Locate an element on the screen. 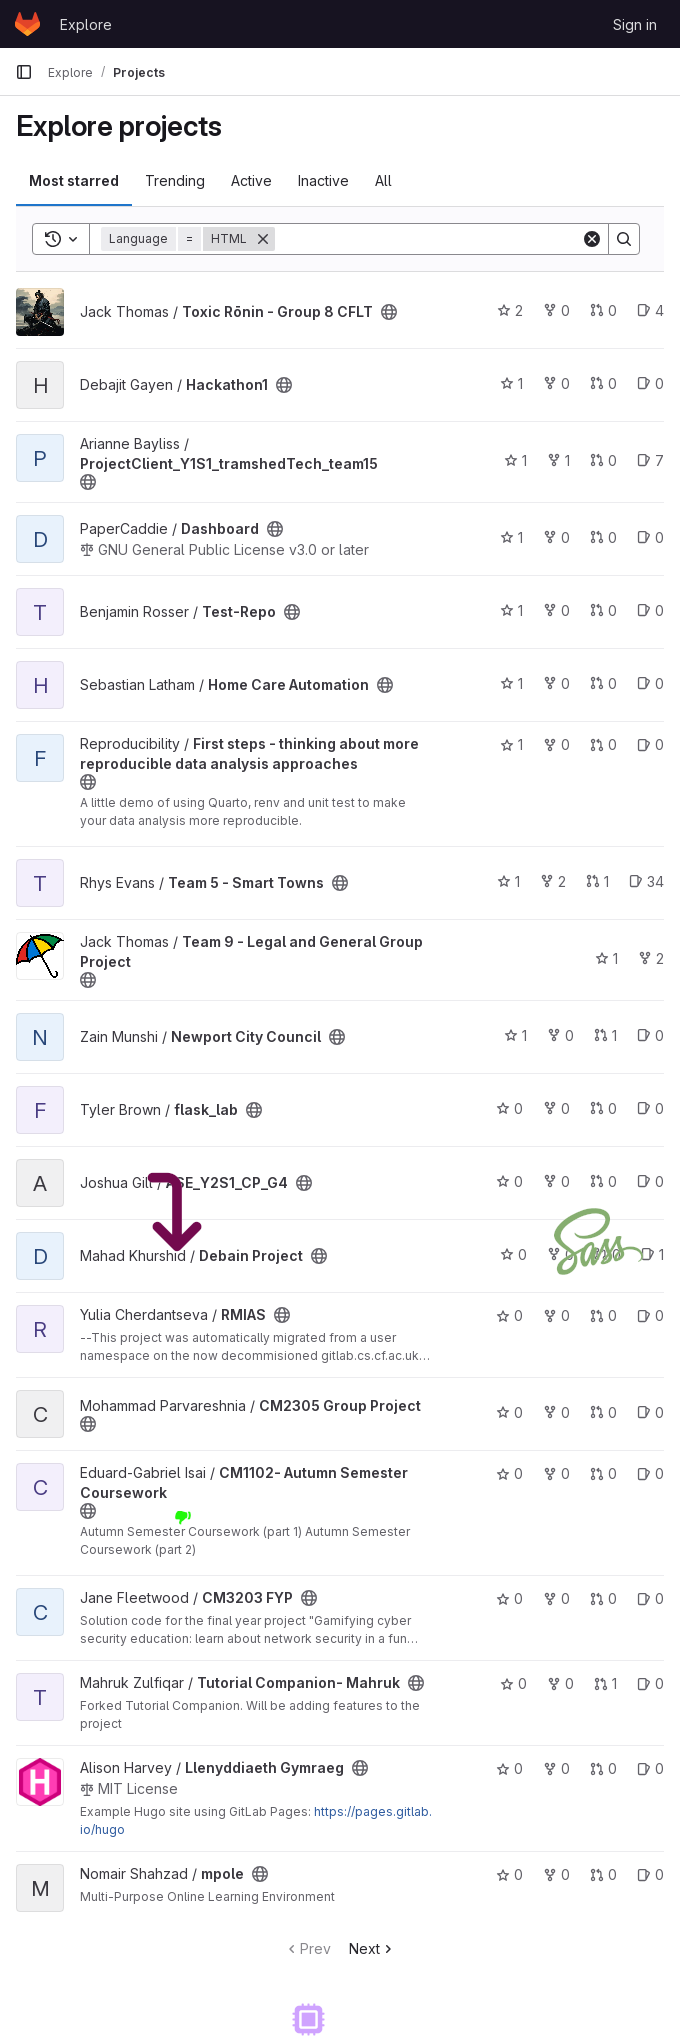 The width and height of the screenshot is (680, 2038). move item down one level is located at coordinates (177, 1212).